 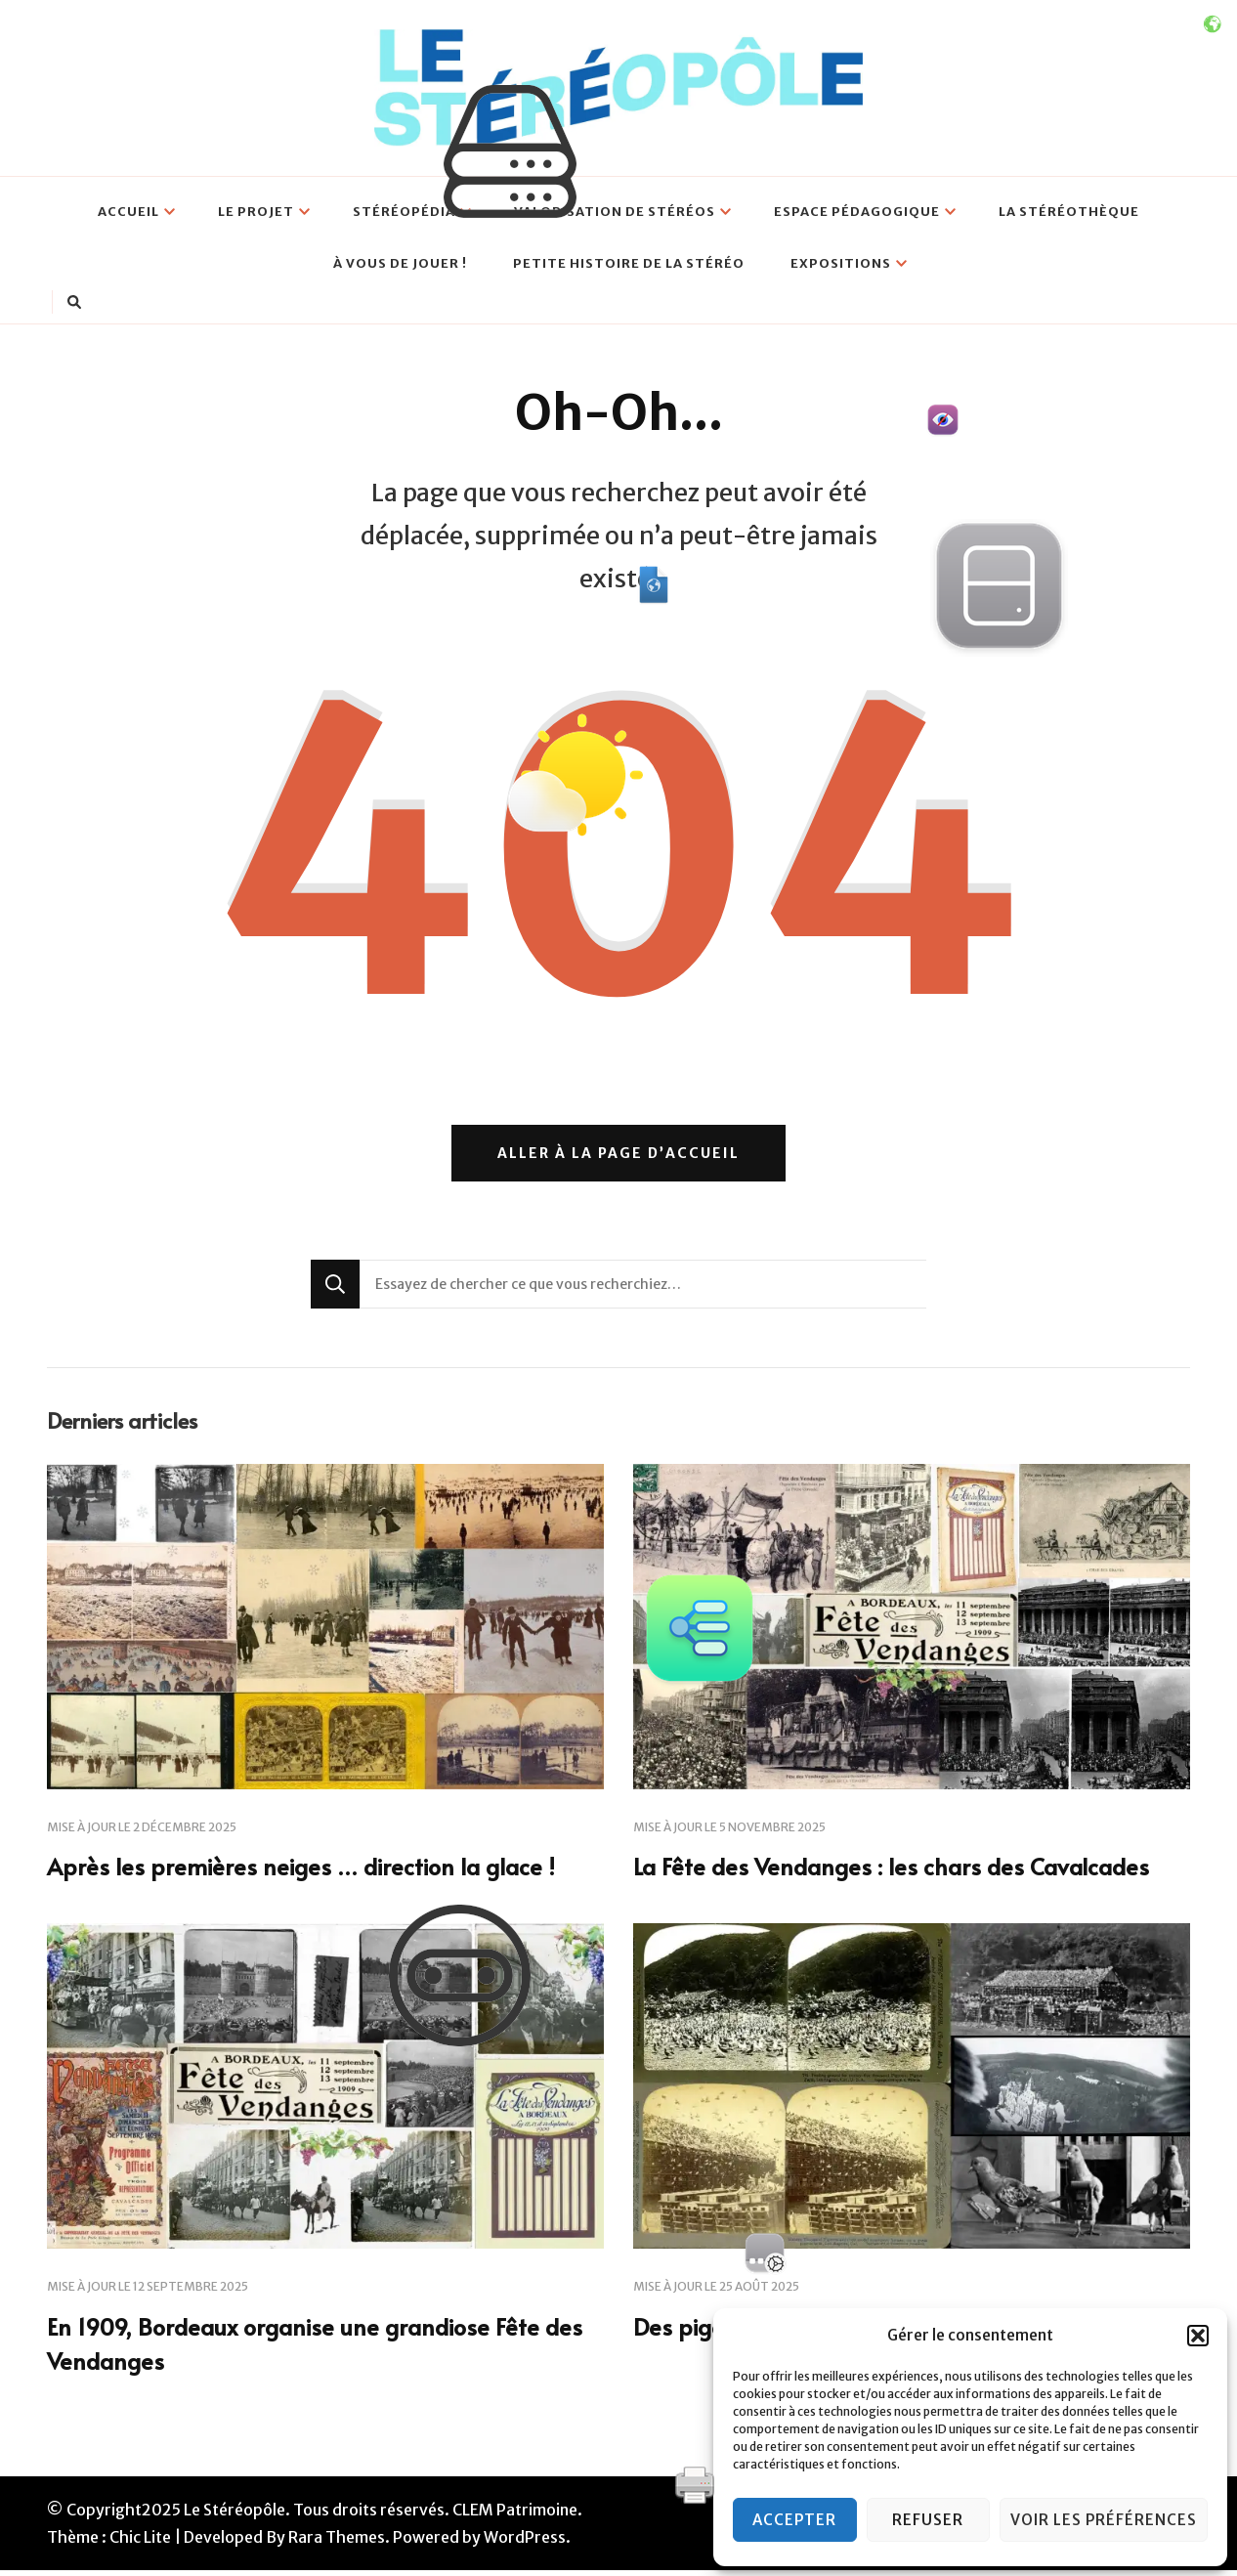 What do you see at coordinates (654, 585) in the screenshot?
I see `an opendocument web template file` at bounding box center [654, 585].